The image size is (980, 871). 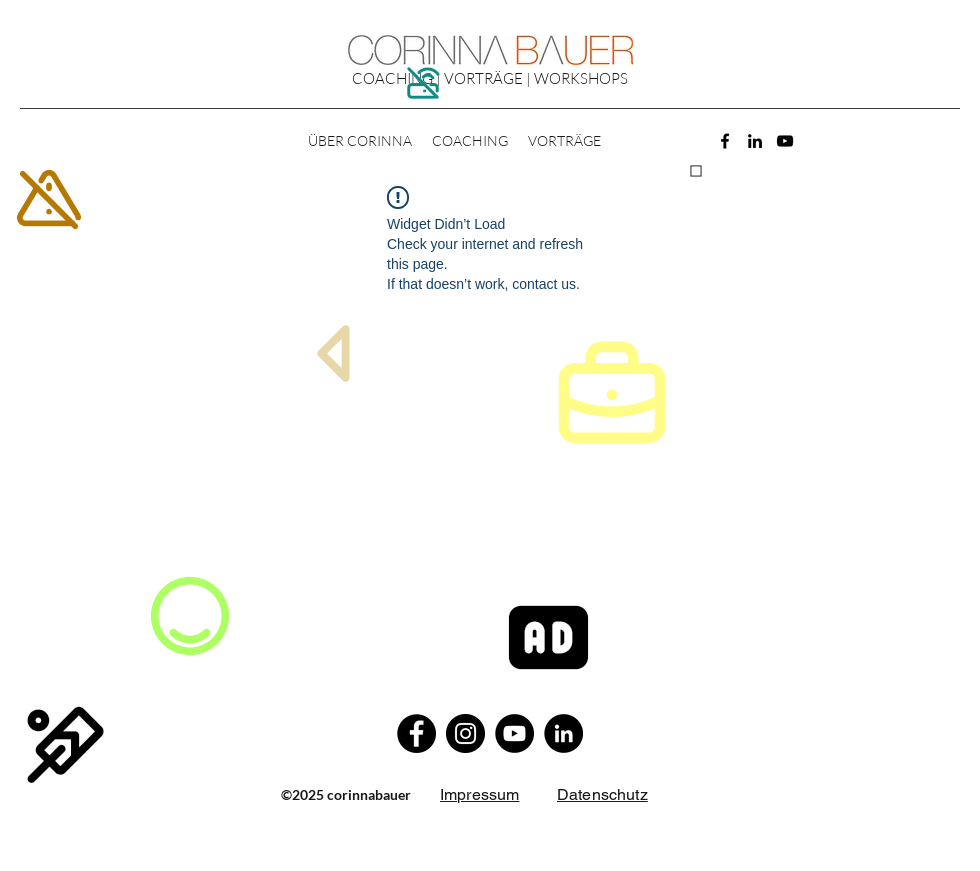 What do you see at coordinates (696, 171) in the screenshot?
I see `maximize the current window` at bounding box center [696, 171].